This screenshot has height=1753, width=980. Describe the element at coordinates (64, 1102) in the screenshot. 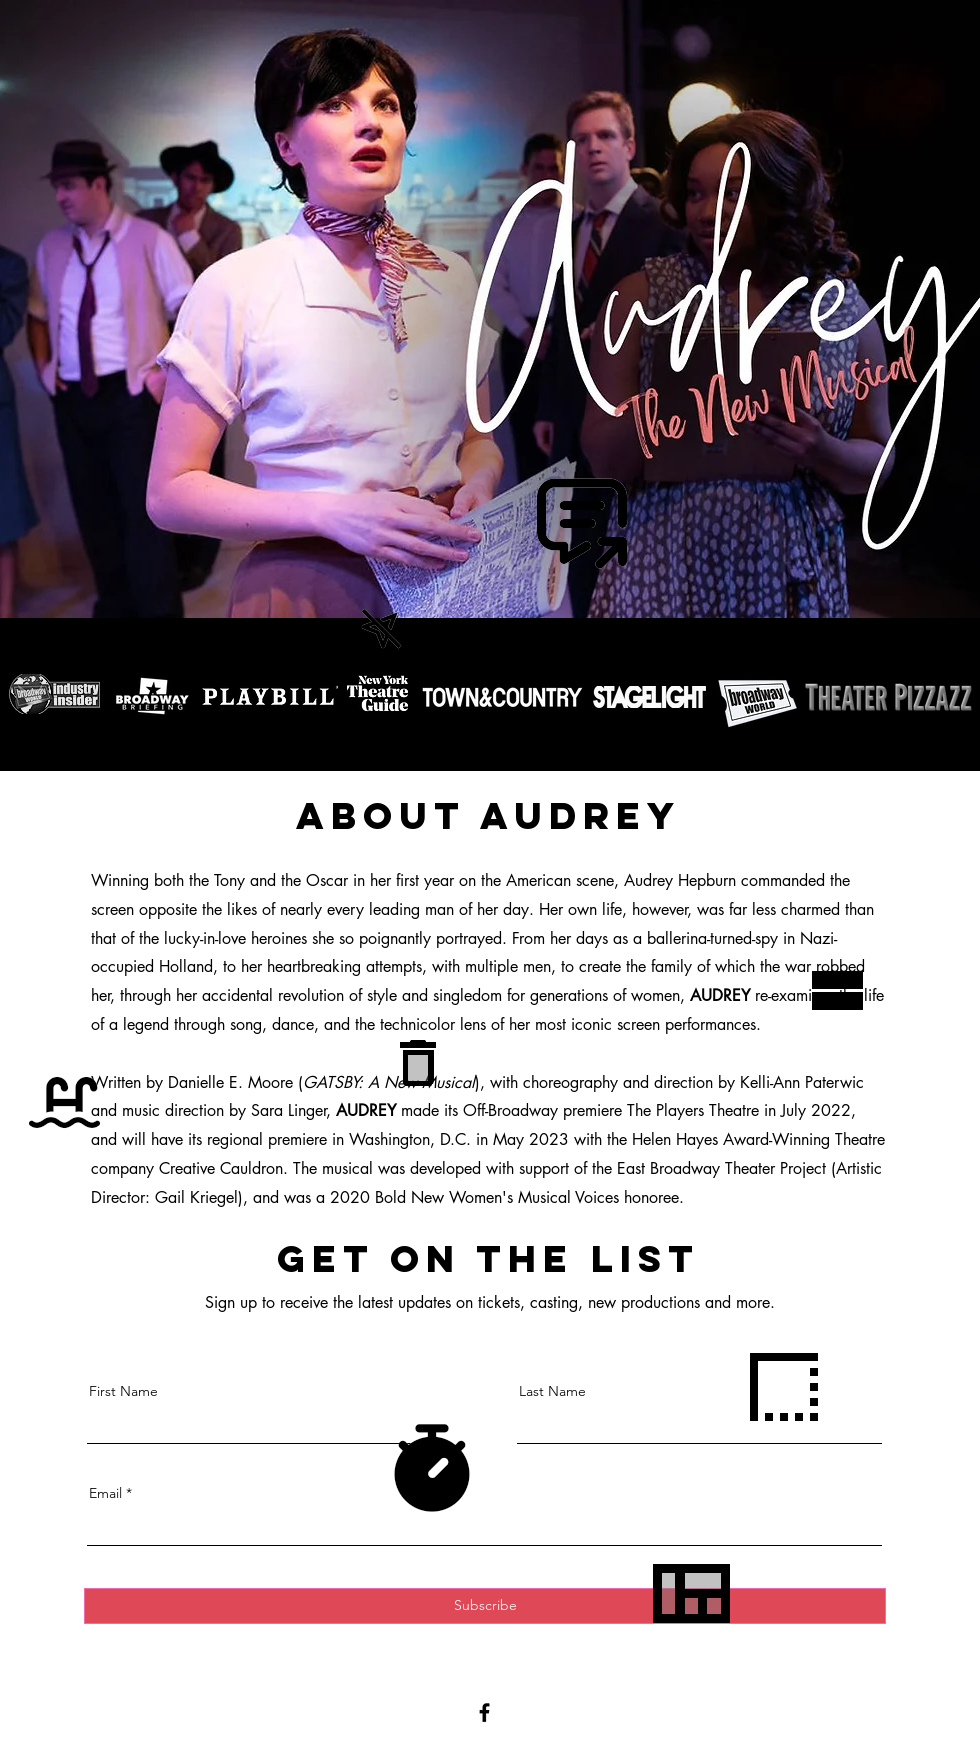

I see `access pool or swimming facilities` at that location.